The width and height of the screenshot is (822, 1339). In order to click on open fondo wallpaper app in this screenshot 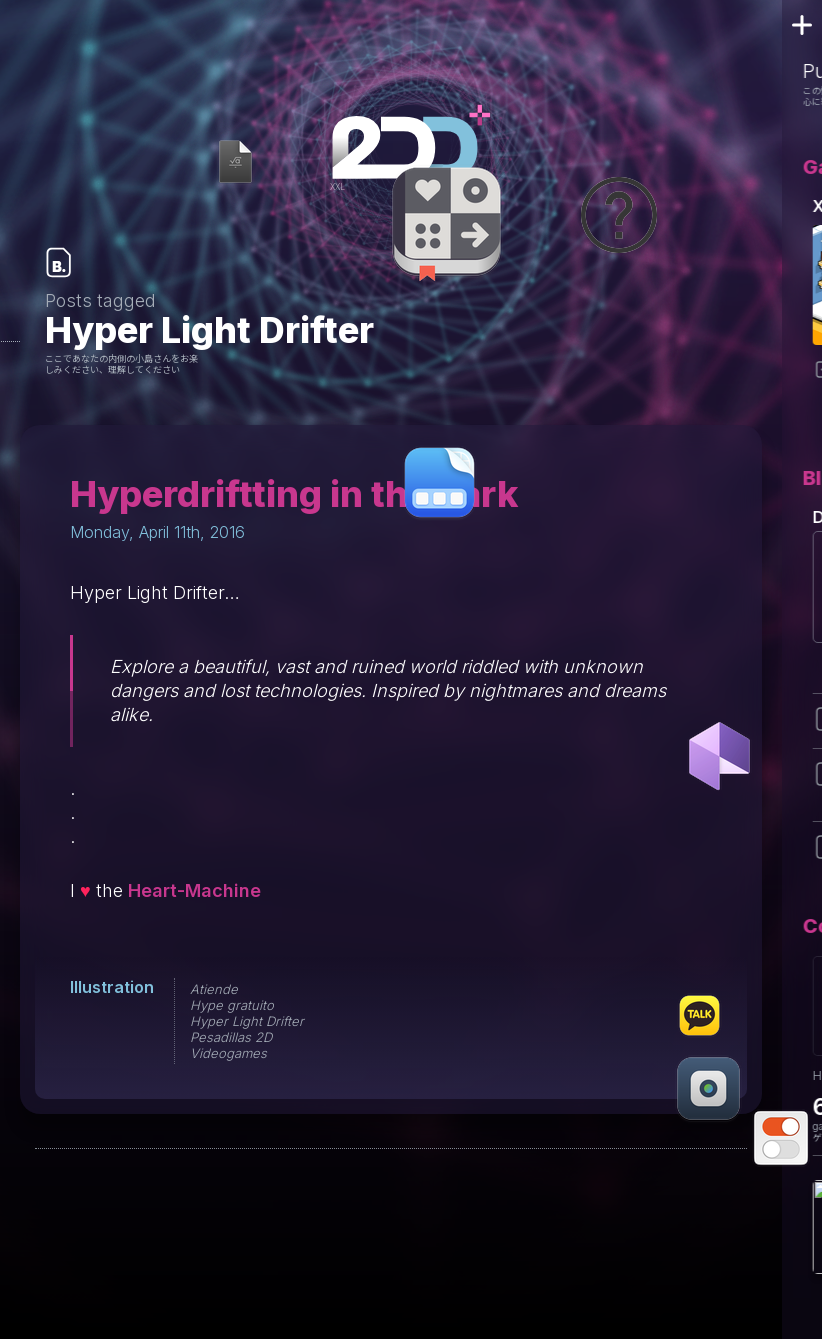, I will do `click(708, 1088)`.